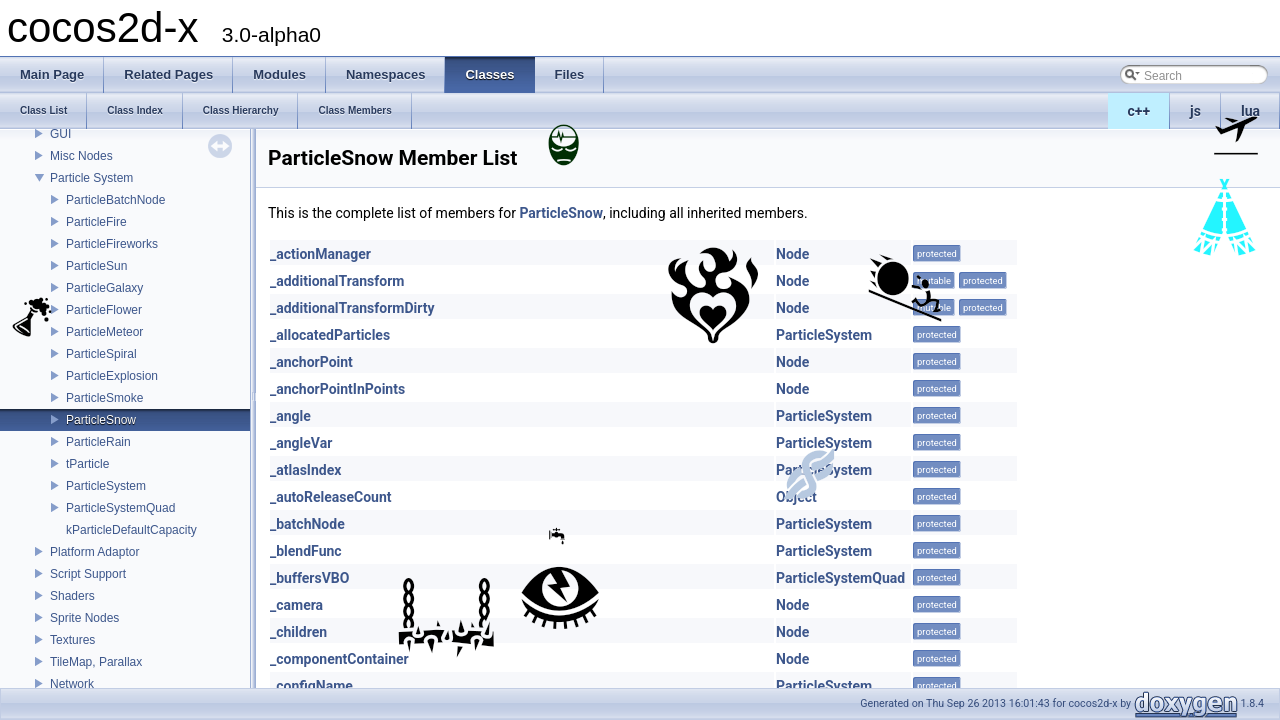 Image resolution: width=1280 pixels, height=720 pixels. I want to click on play boulder dash or similar arcade game, so click(905, 288).